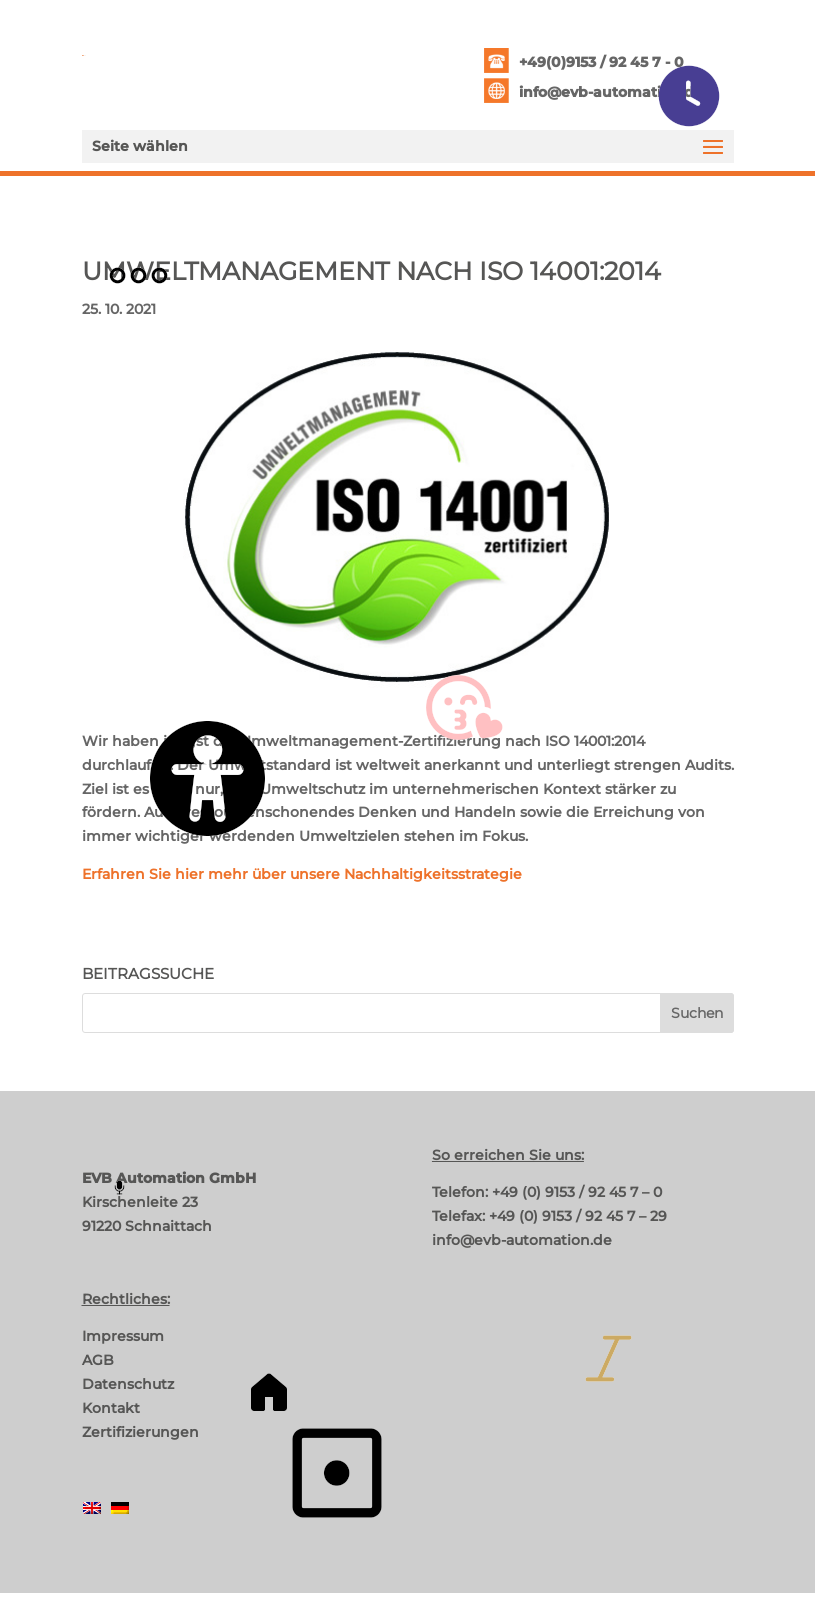 Image resolution: width=815 pixels, height=1623 pixels. Describe the element at coordinates (608, 1358) in the screenshot. I see `apply italic formatting to selected text` at that location.